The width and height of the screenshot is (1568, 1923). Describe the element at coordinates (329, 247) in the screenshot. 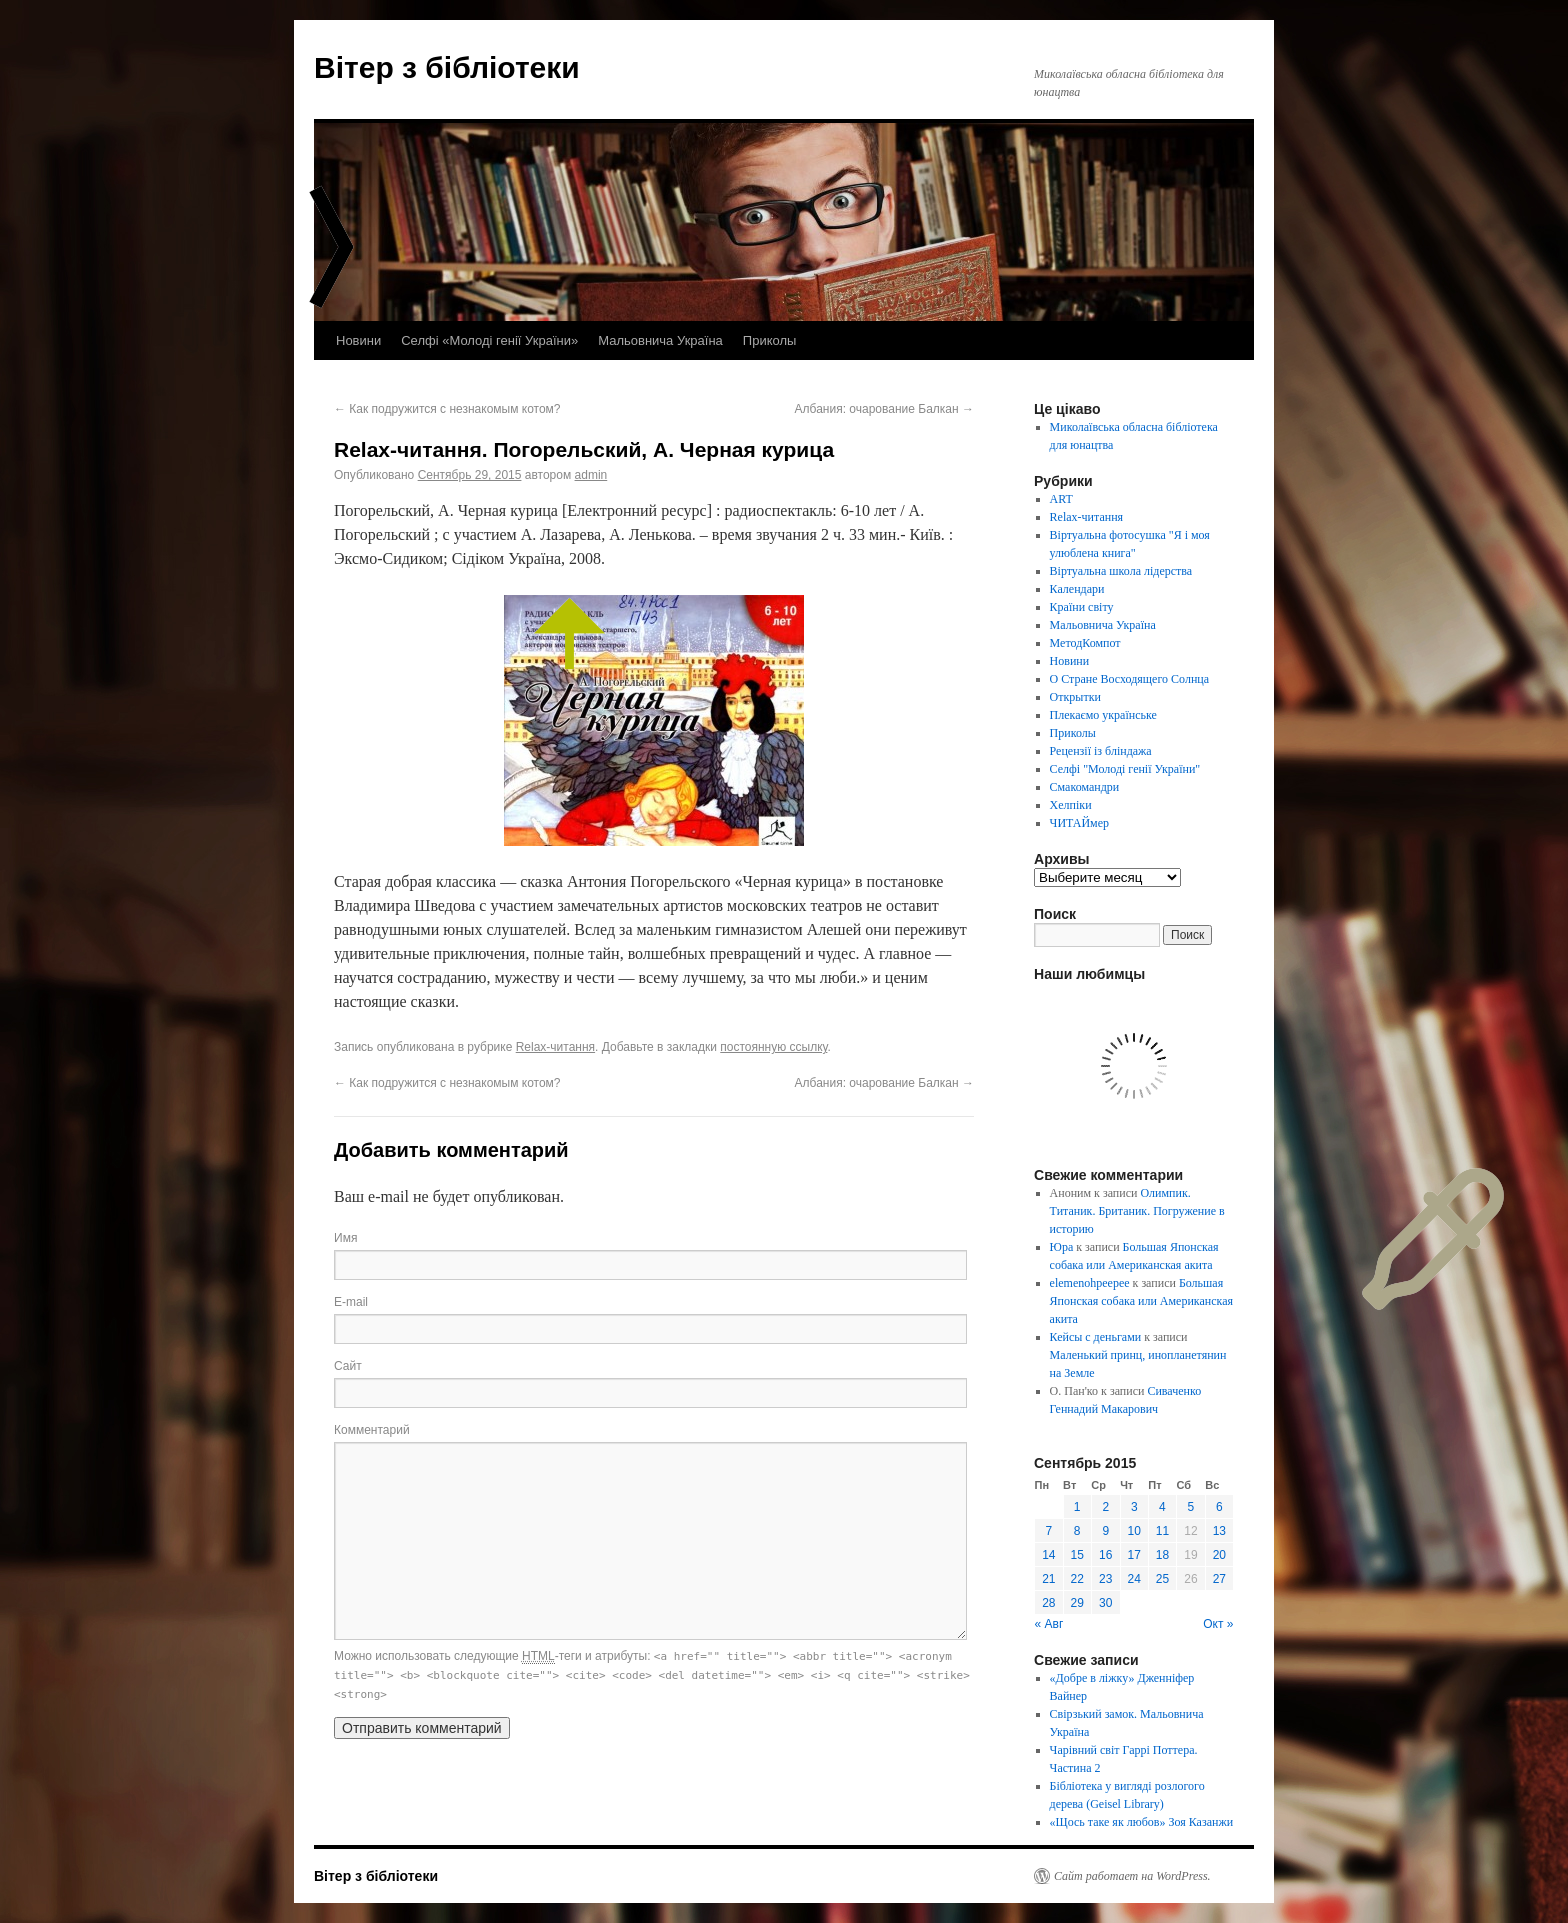

I see `navigate to the next item or page` at that location.